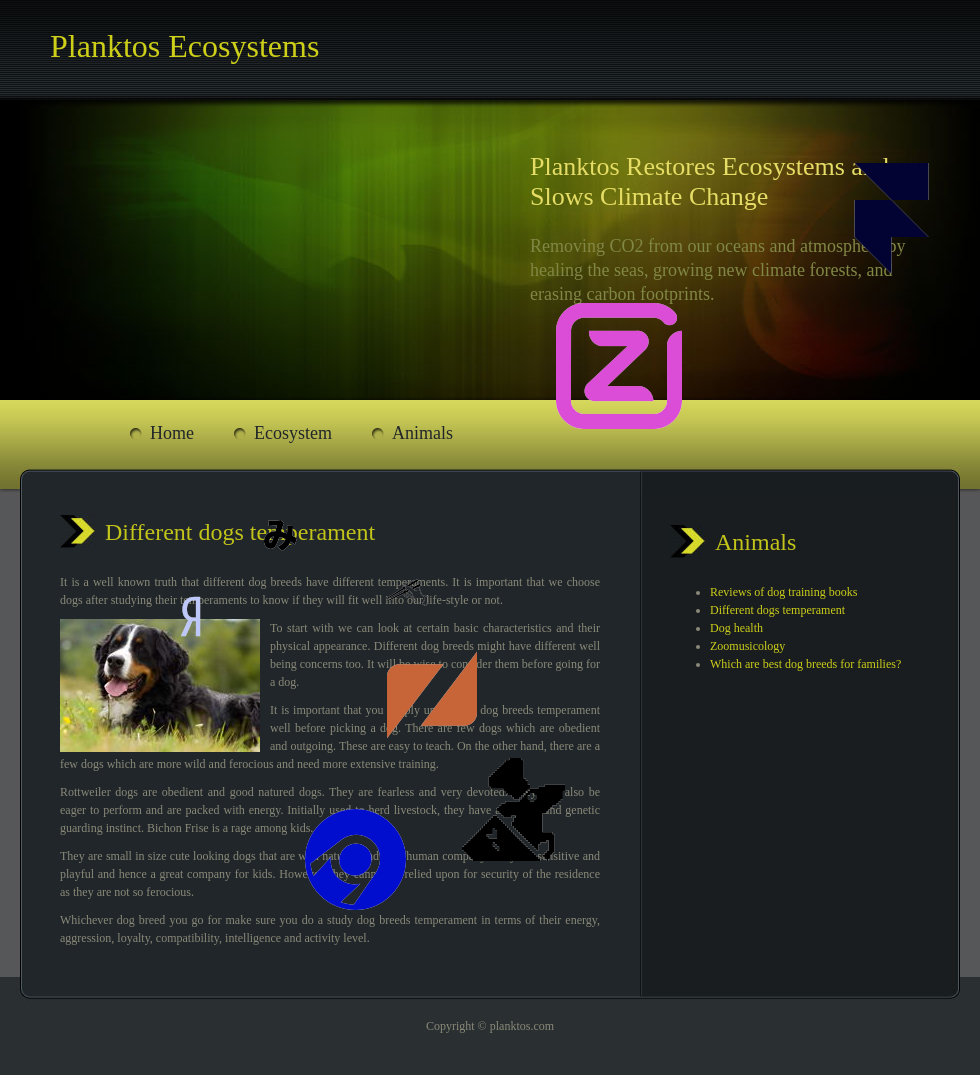 This screenshot has height=1075, width=980. What do you see at coordinates (619, 366) in the screenshot?
I see `open the ziggo app` at bounding box center [619, 366].